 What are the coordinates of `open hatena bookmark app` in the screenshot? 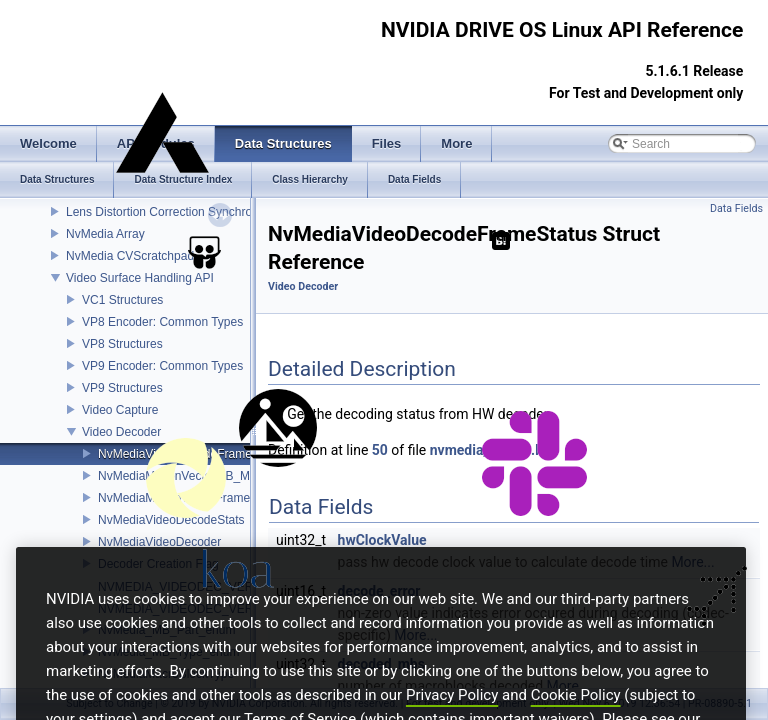 It's located at (501, 241).